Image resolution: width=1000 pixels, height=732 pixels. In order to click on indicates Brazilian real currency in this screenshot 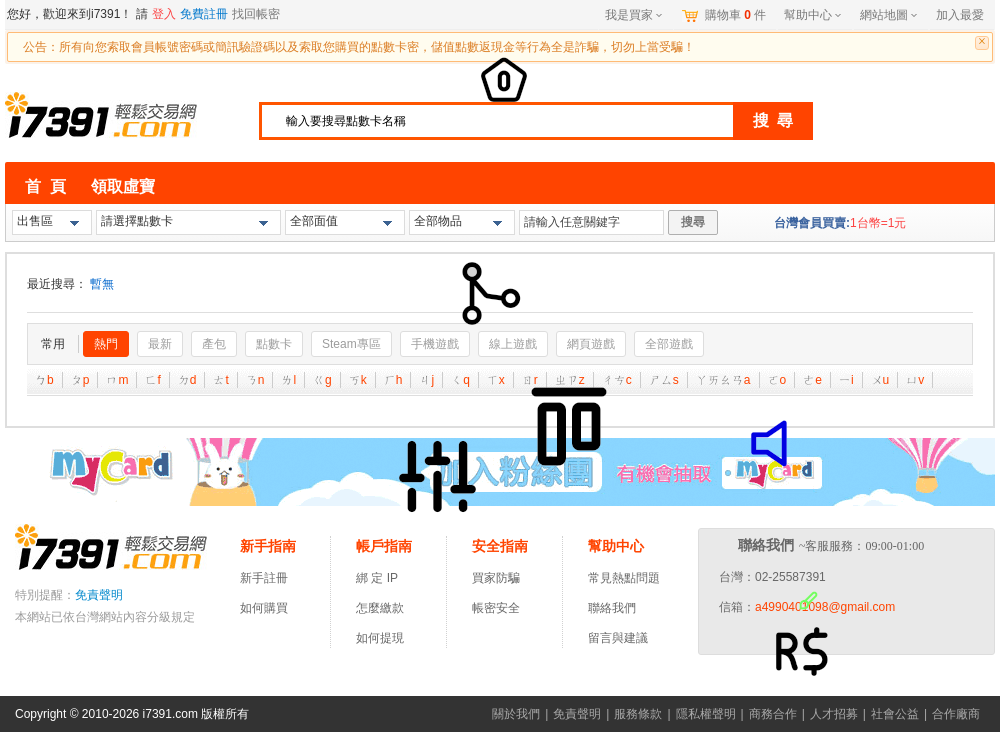, I will do `click(800, 651)`.